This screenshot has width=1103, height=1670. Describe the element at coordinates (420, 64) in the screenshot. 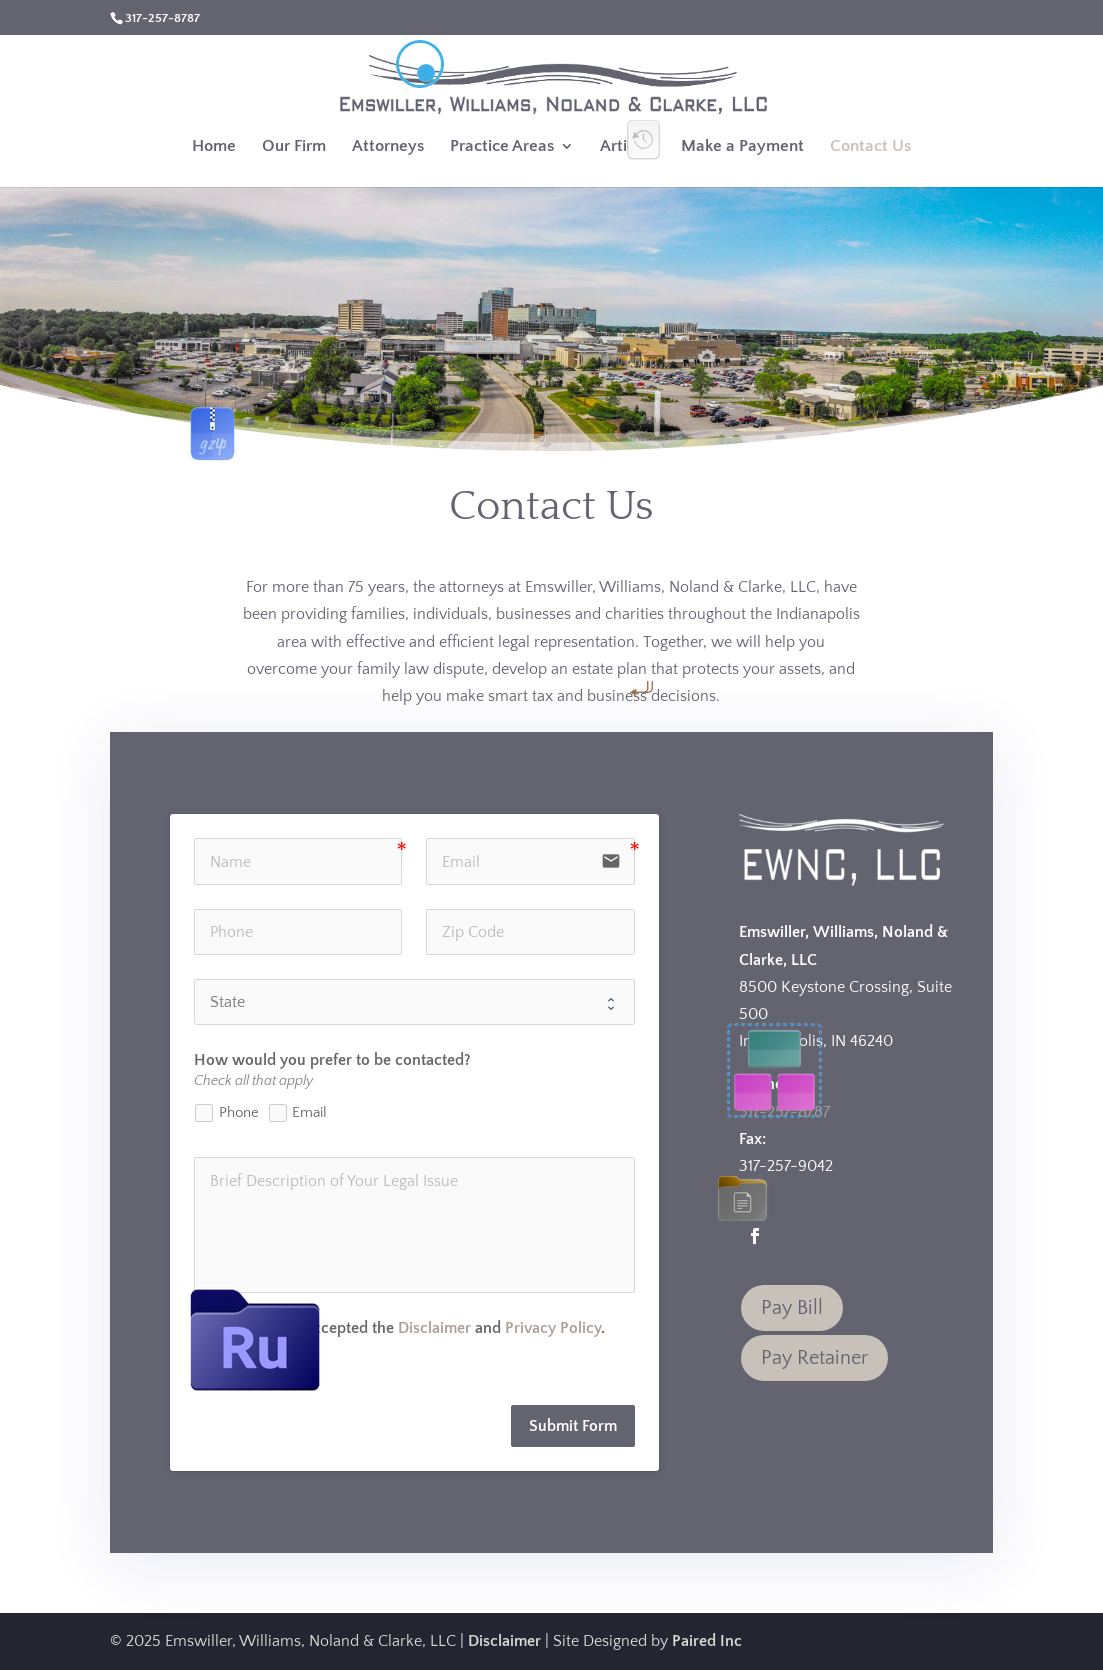

I see `new message notification in quassel irc client` at that location.